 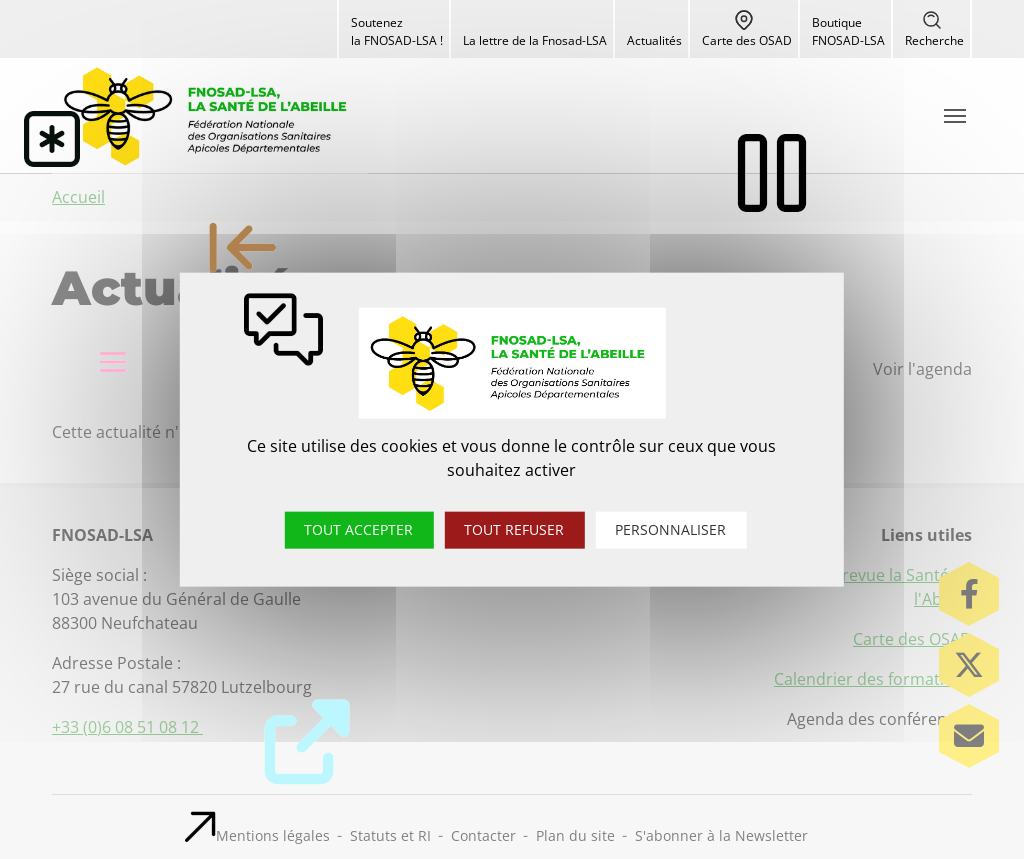 What do you see at coordinates (199, 828) in the screenshot?
I see `open link in new tab or window` at bounding box center [199, 828].